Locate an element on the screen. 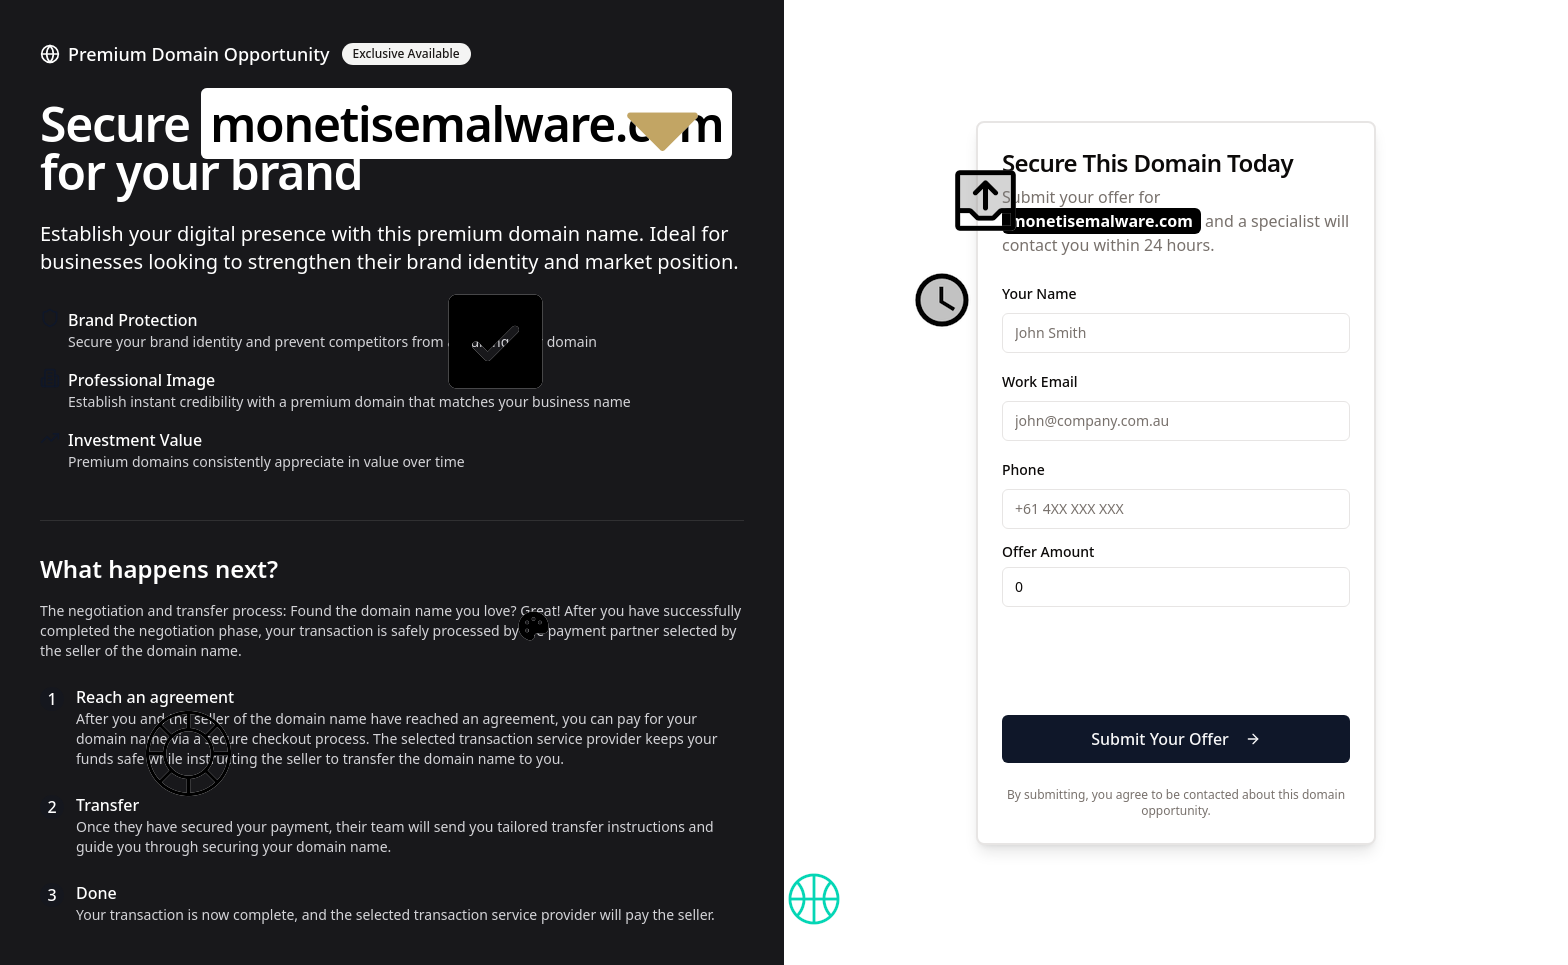 Image resolution: width=1568 pixels, height=965 pixels. save item to watch later is located at coordinates (942, 300).